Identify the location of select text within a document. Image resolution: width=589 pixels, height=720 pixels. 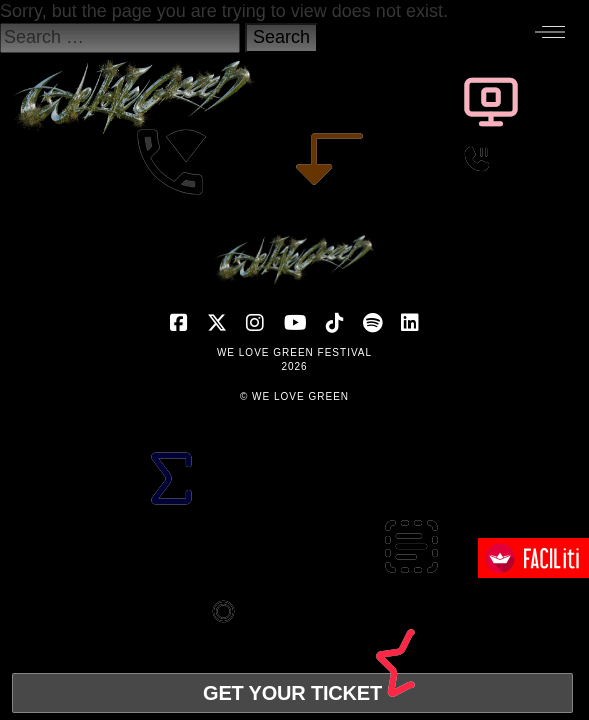
(411, 546).